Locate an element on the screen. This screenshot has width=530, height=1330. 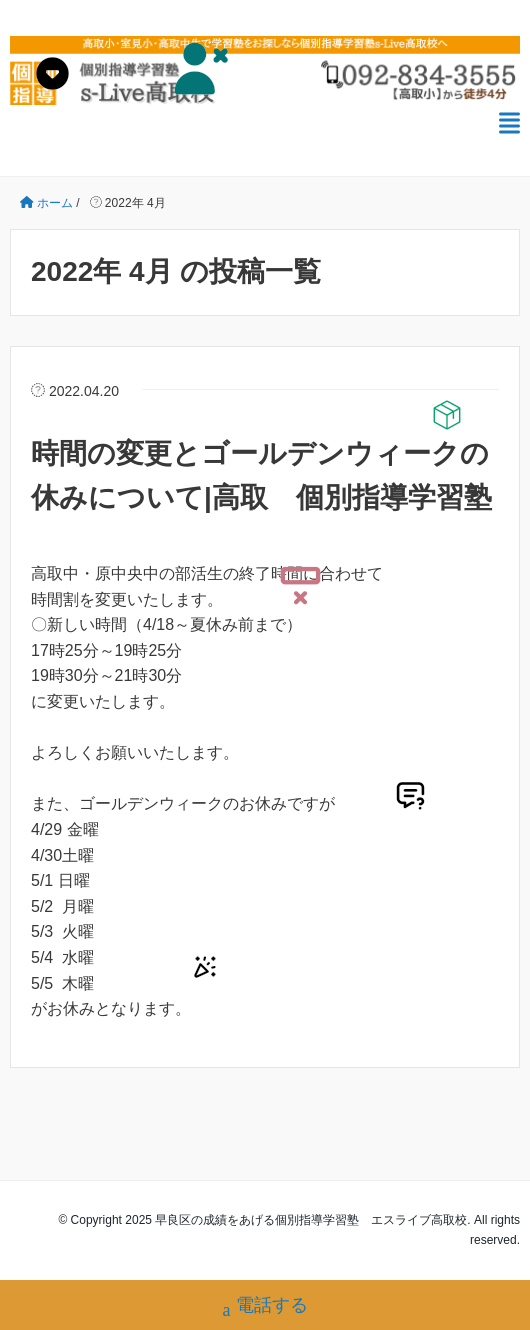
celebration or success notification is located at coordinates (205, 966).